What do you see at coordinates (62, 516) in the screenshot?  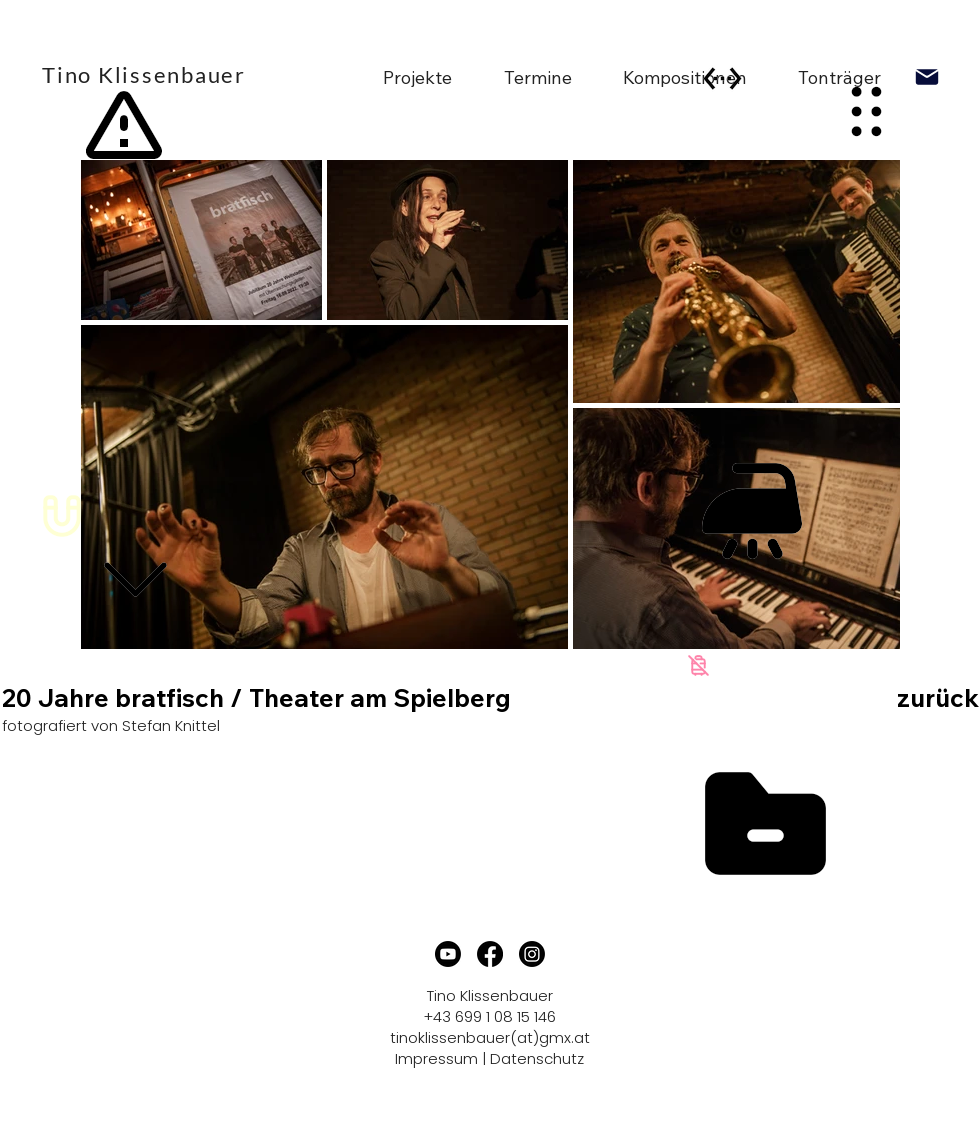 I see `attract or pull related items together` at bounding box center [62, 516].